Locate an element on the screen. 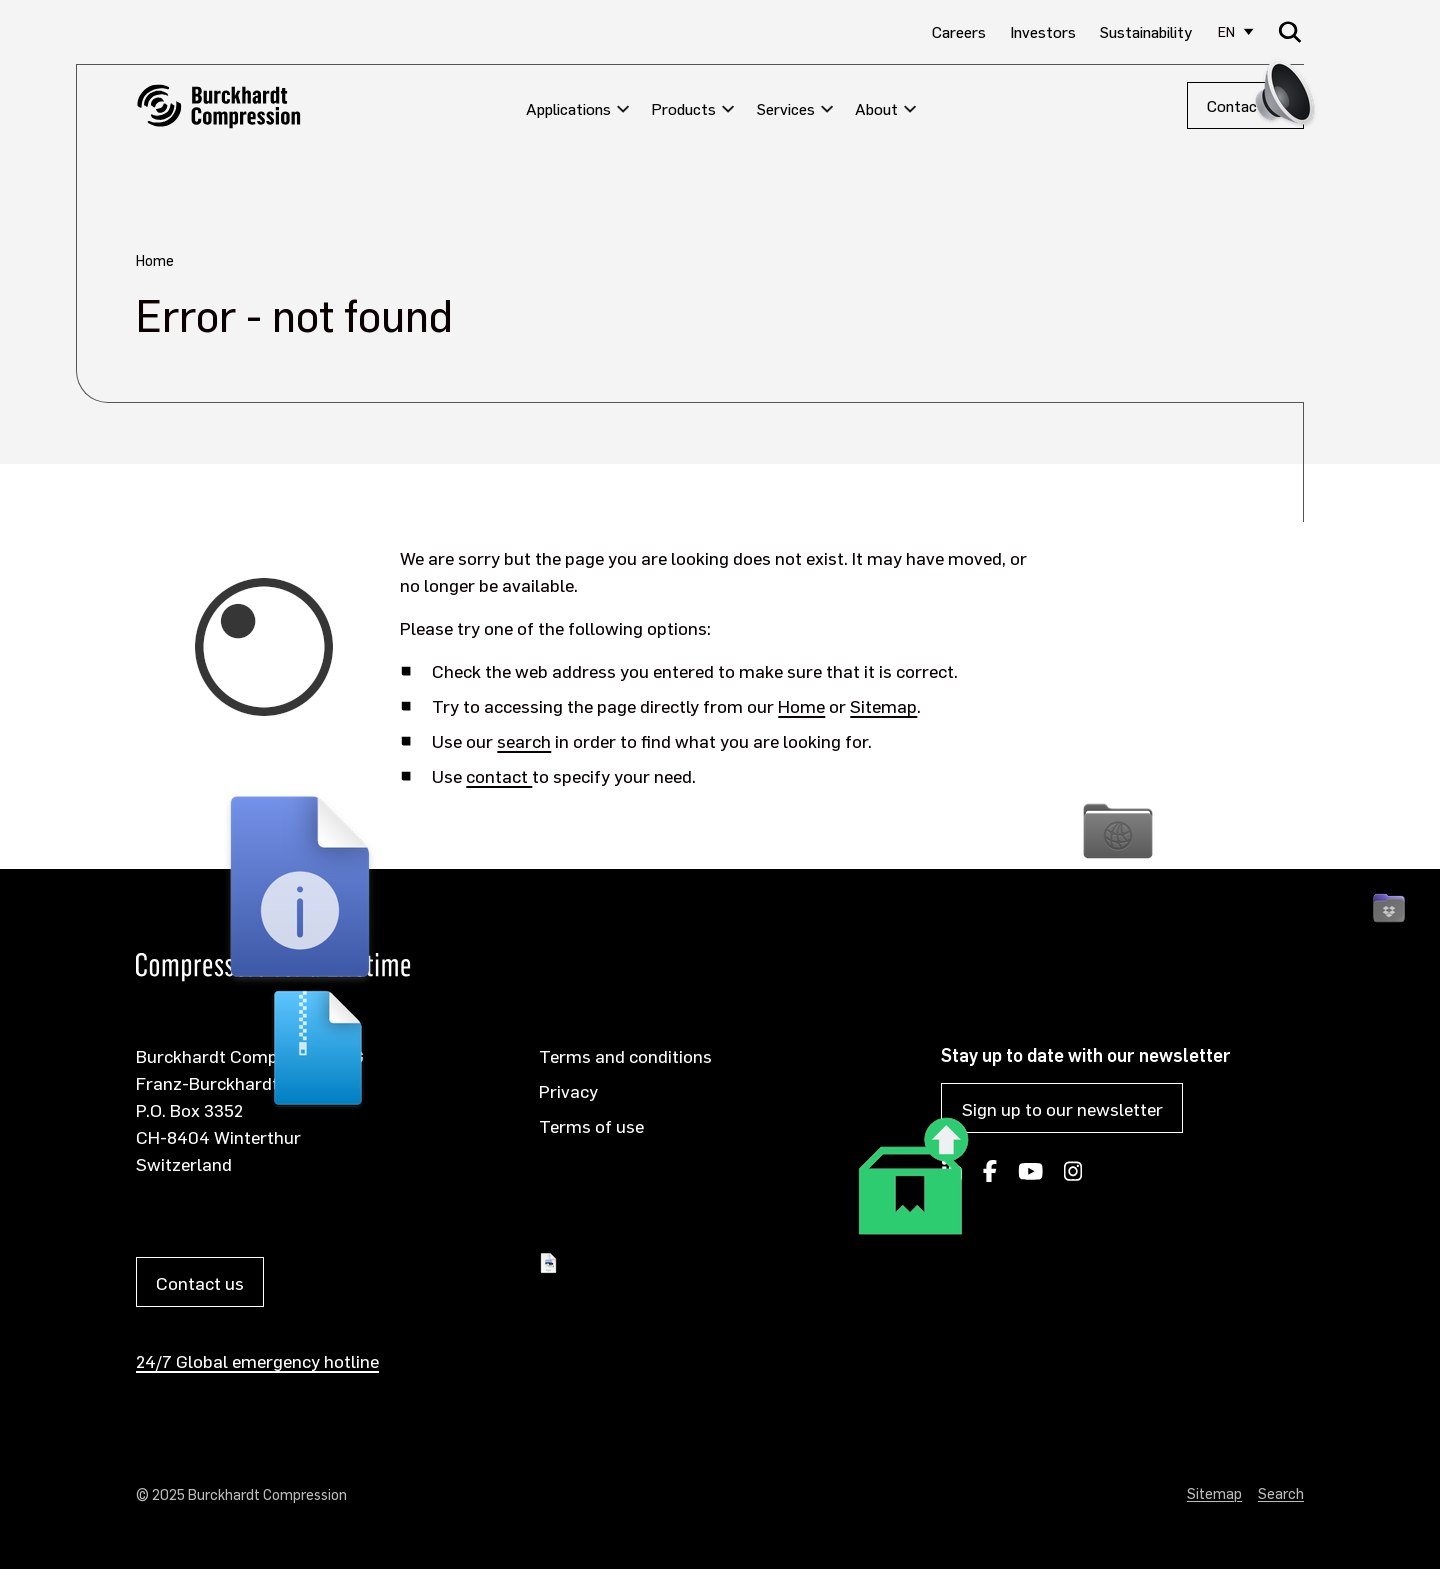 Image resolution: width=1440 pixels, height=1569 pixels. an archive file in .ar format is located at coordinates (318, 1050).